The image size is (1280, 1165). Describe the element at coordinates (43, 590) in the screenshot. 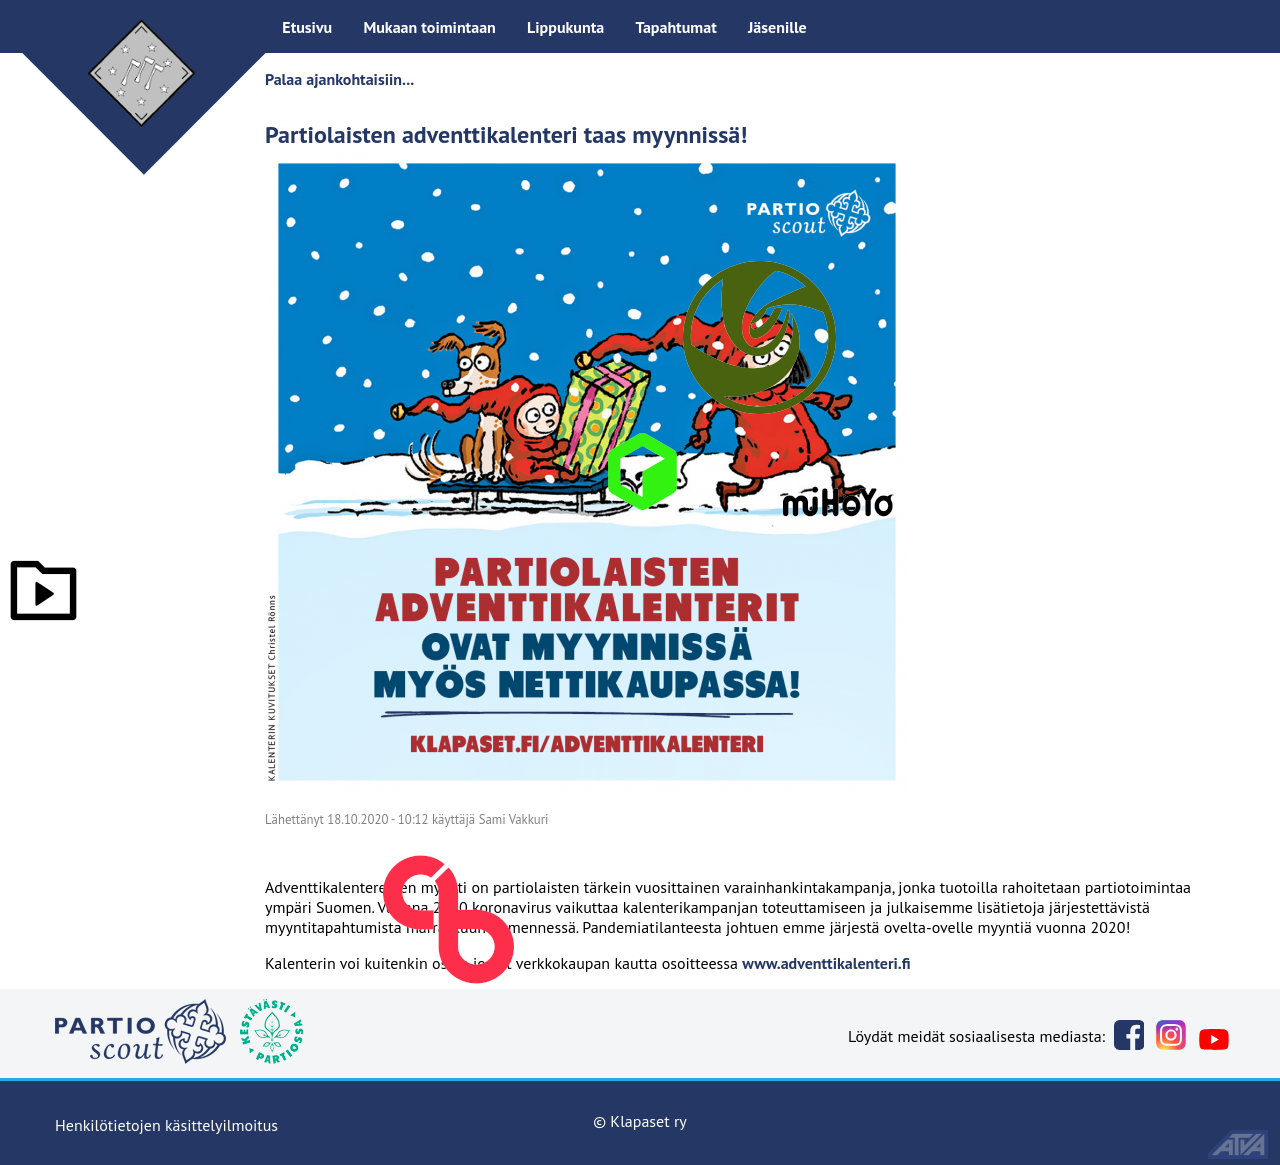

I see `open video files folder` at that location.